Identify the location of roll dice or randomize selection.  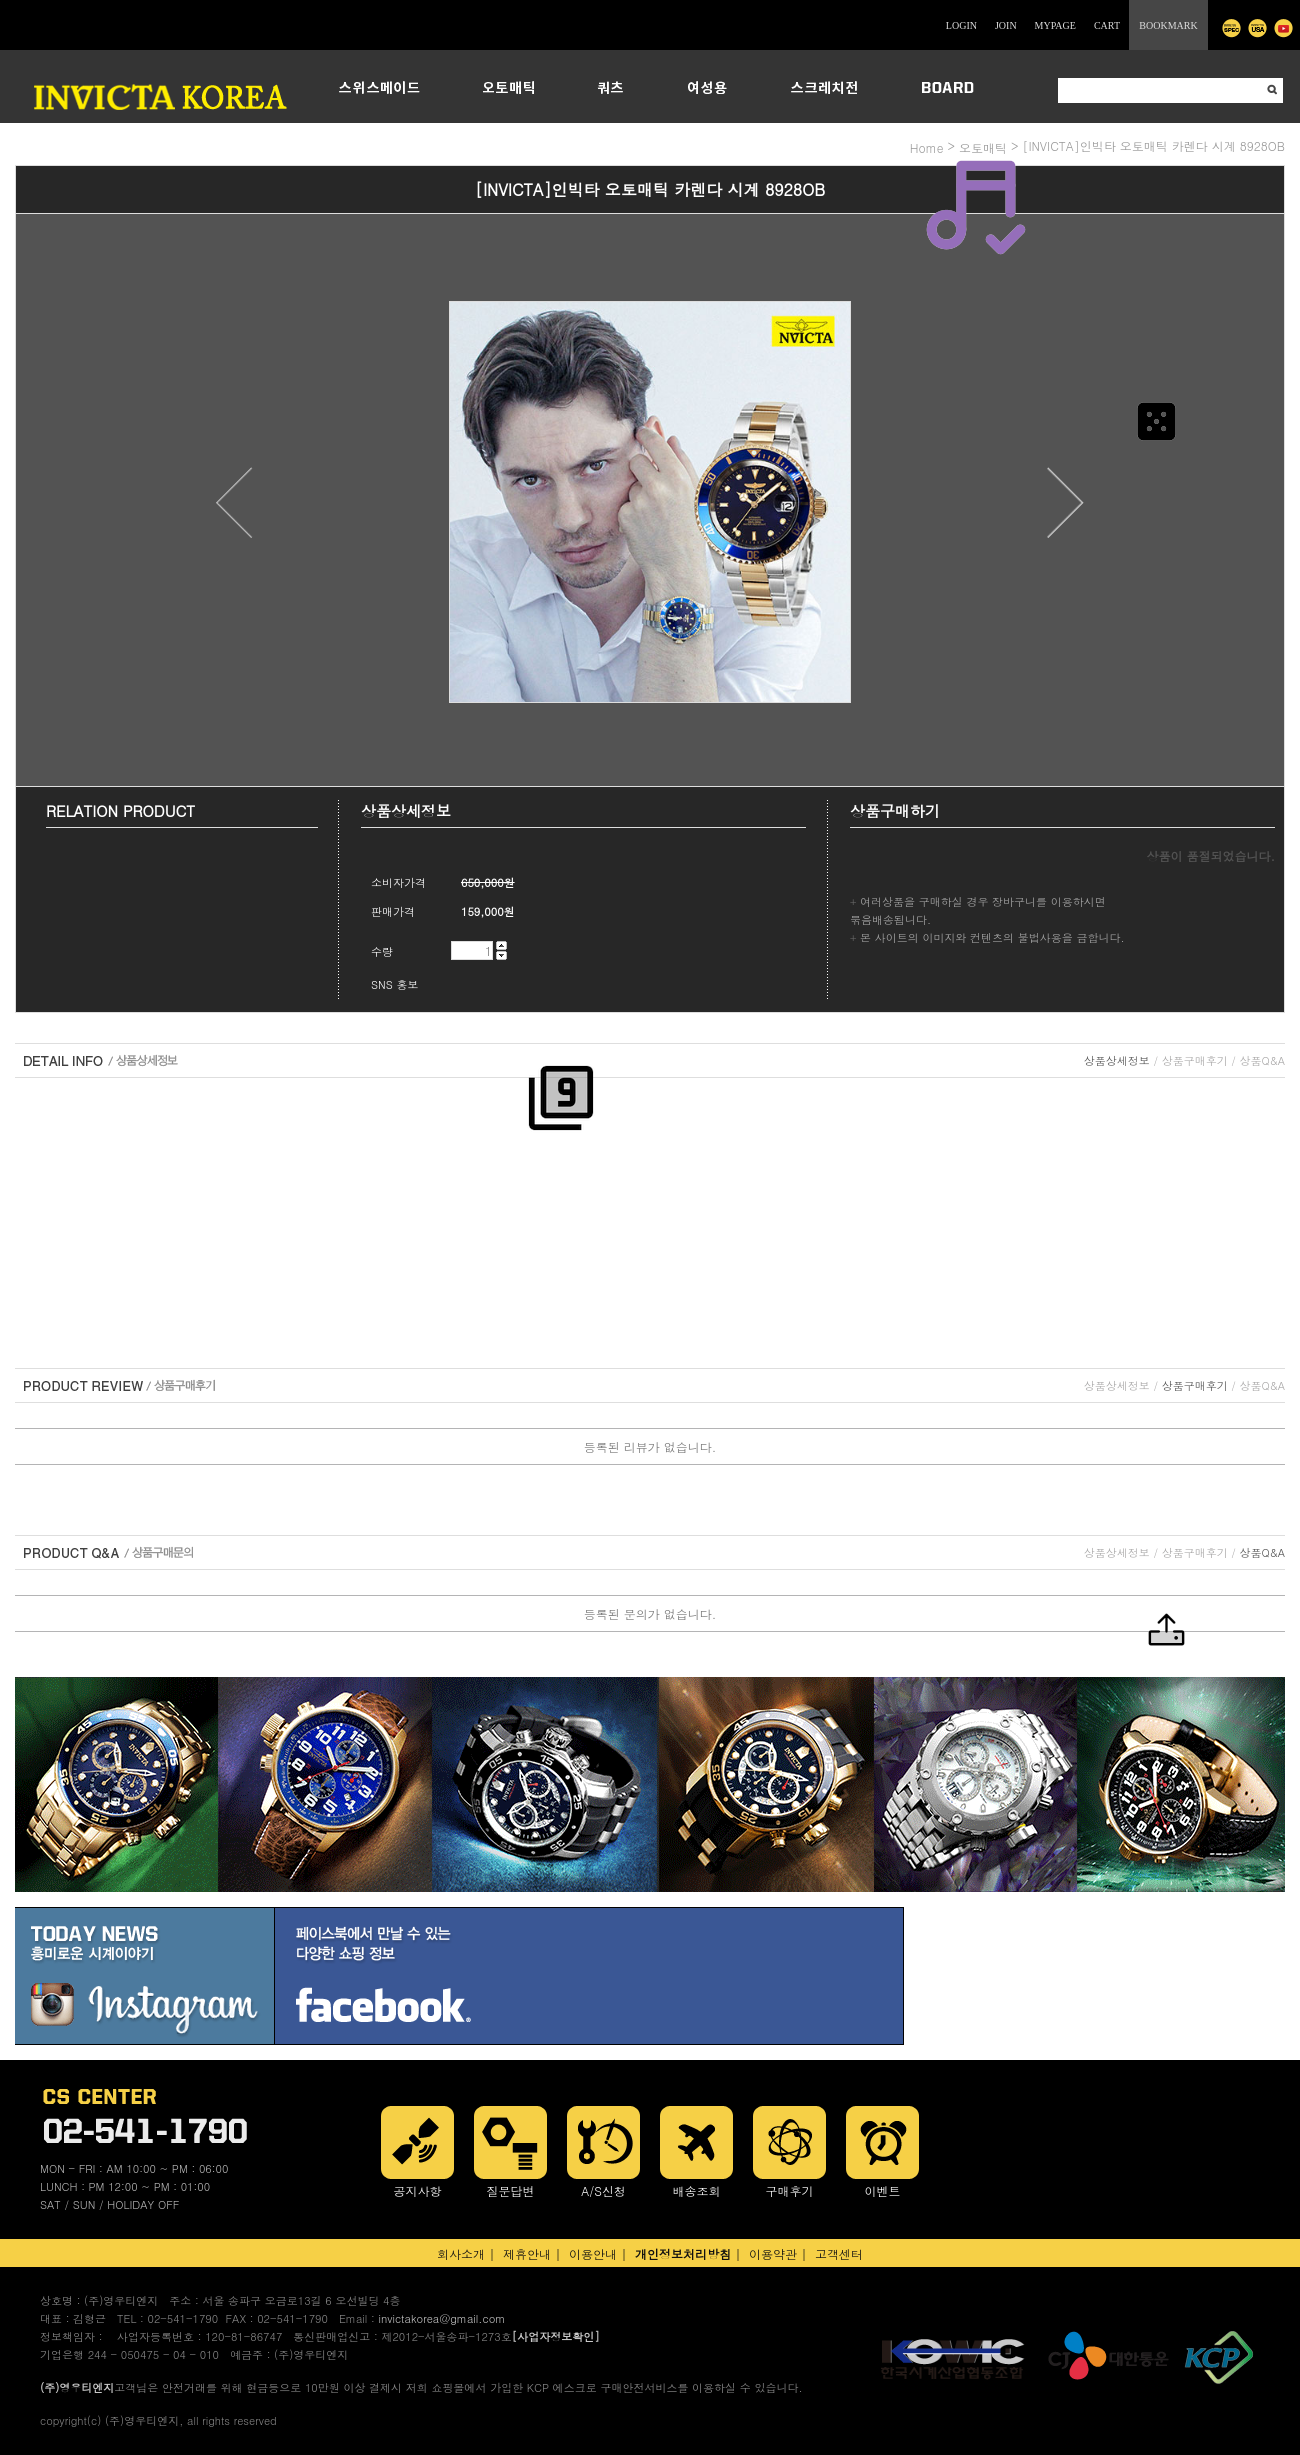
(1156, 421).